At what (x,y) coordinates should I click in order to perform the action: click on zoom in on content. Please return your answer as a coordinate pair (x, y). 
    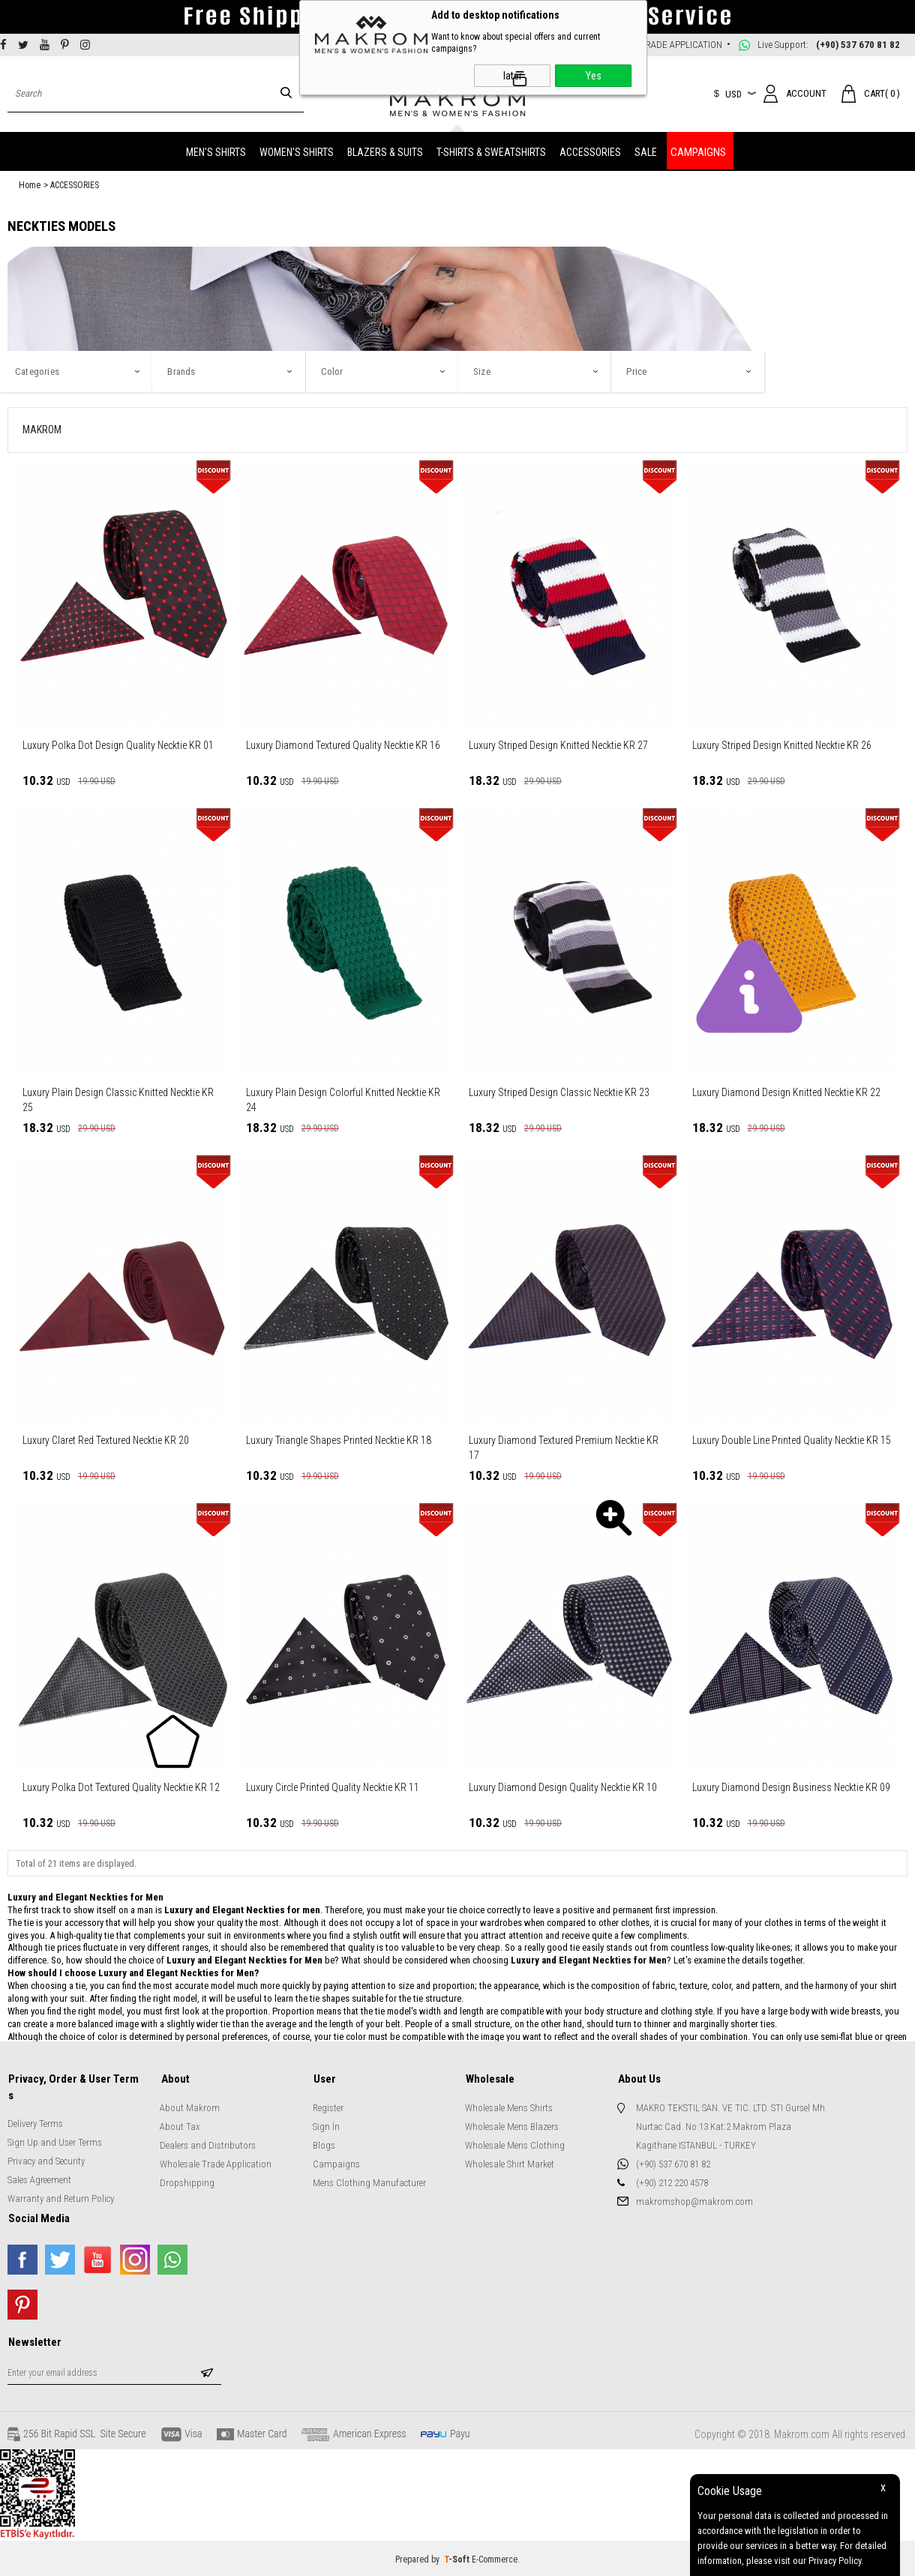
    Looking at the image, I should click on (614, 1517).